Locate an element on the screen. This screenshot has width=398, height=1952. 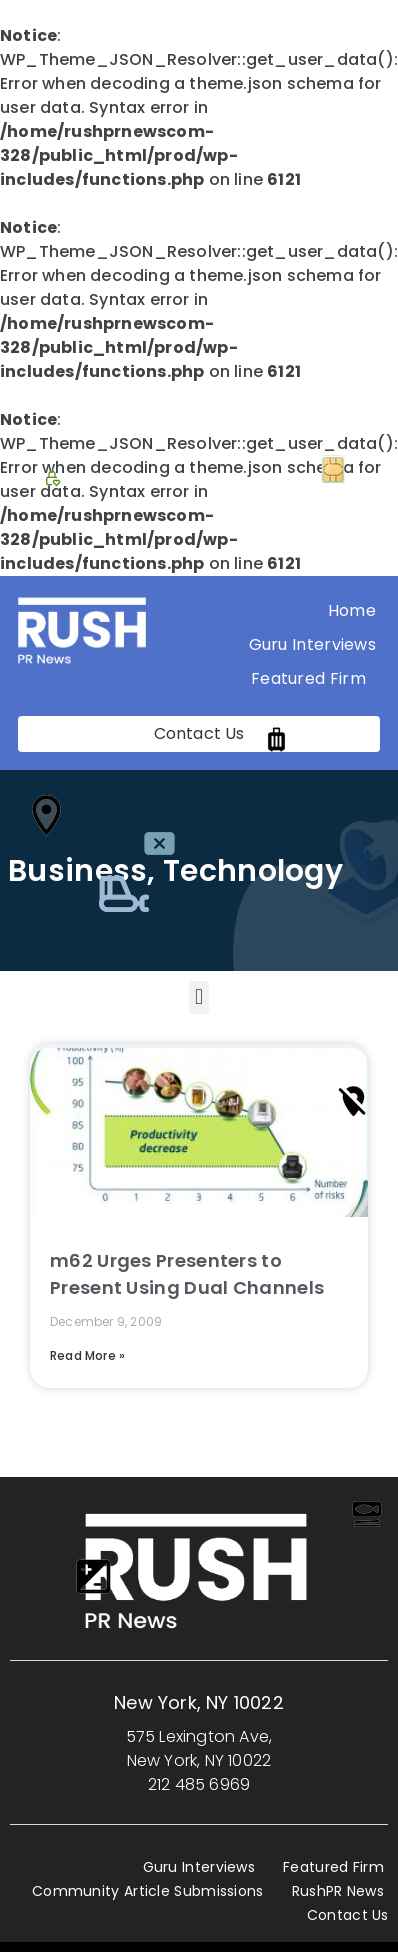
close or dismiss a dialog box is located at coordinates (159, 843).